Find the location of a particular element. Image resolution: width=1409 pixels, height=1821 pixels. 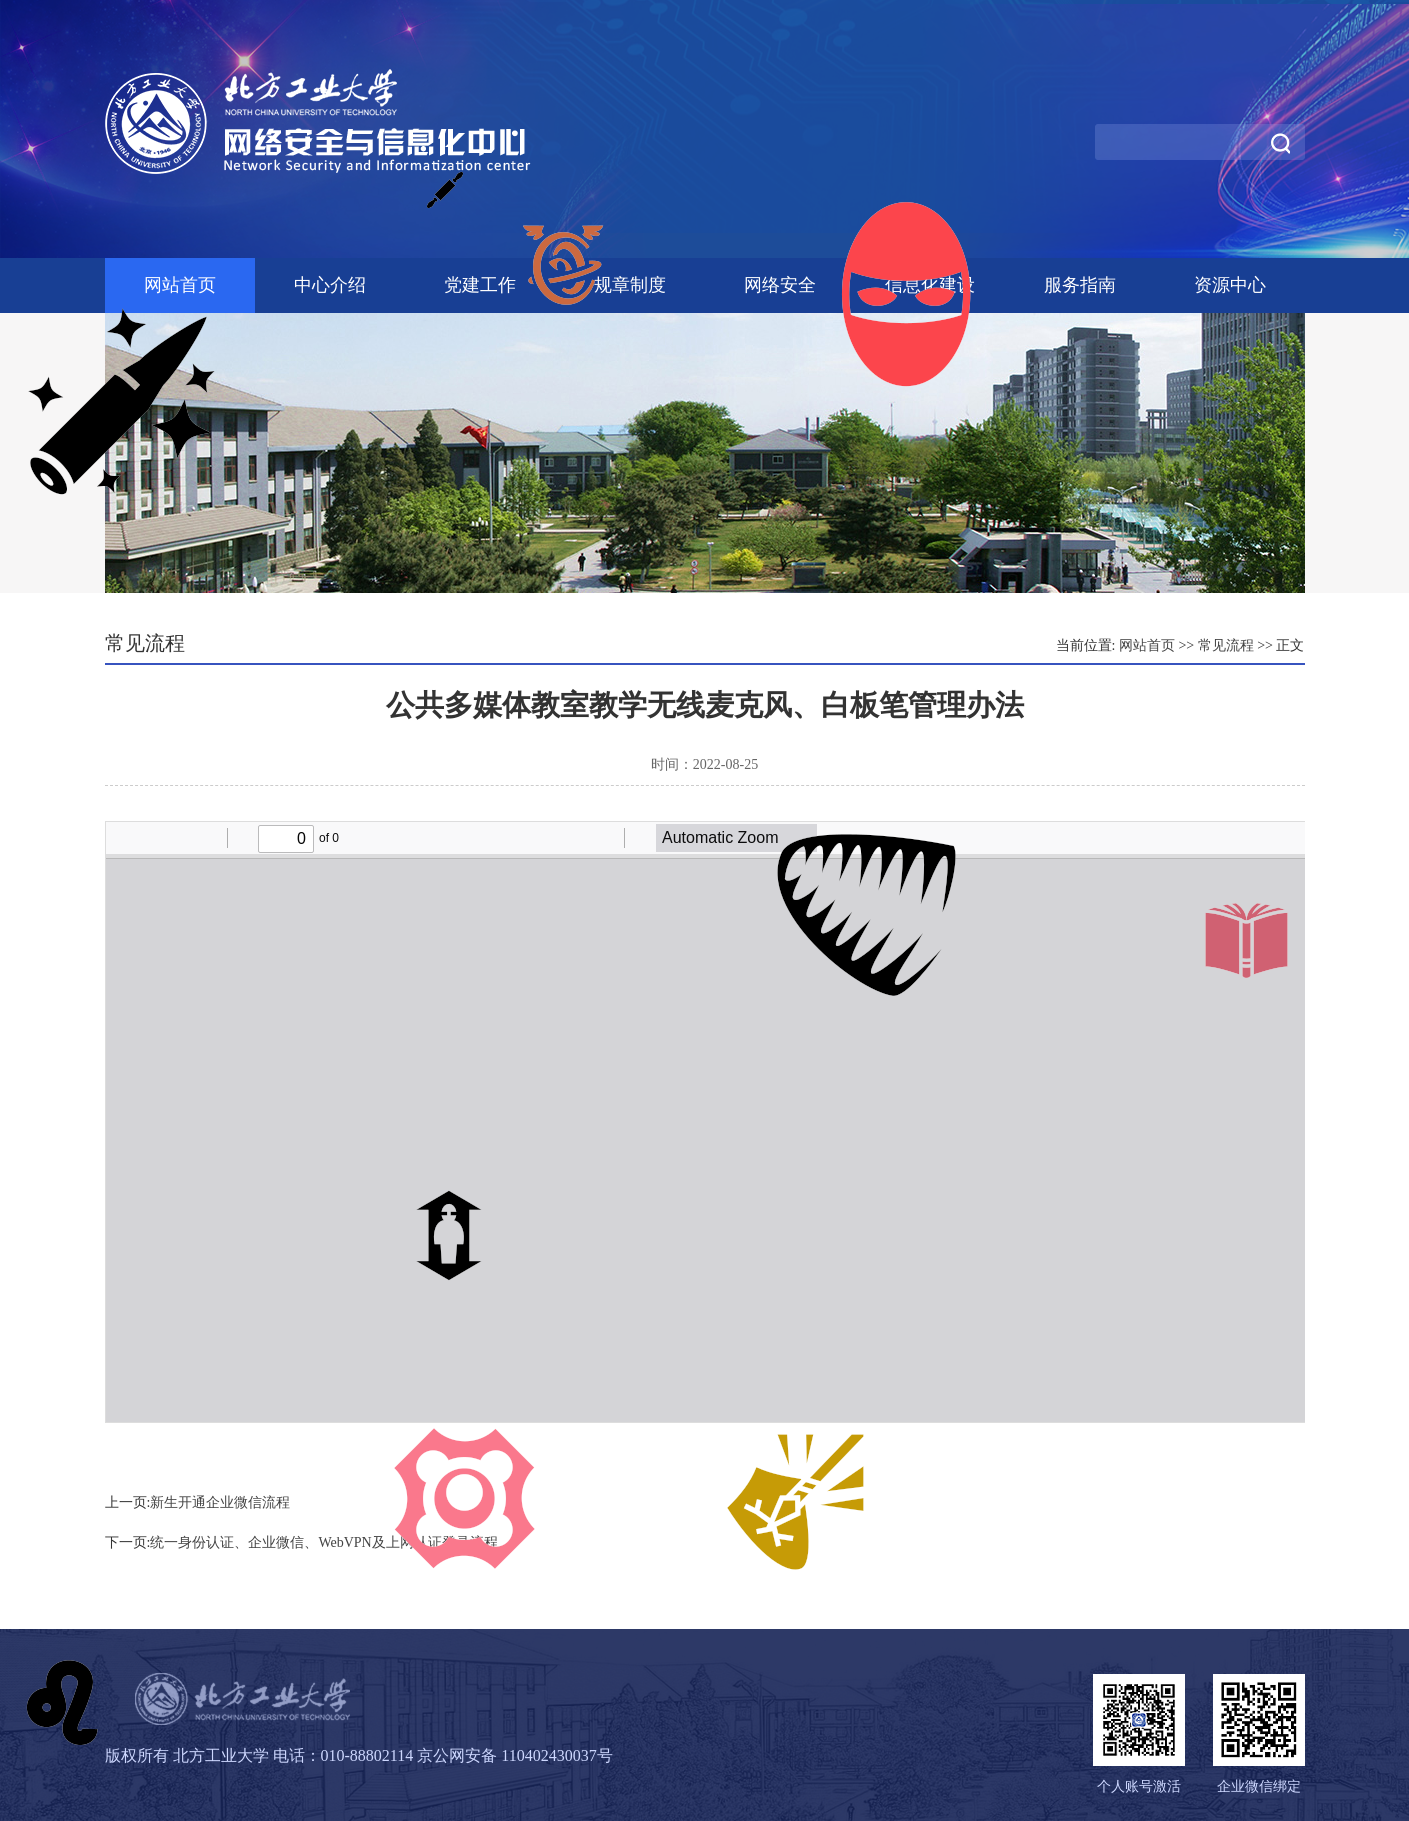

elevator or lift access point is located at coordinates (448, 1234).